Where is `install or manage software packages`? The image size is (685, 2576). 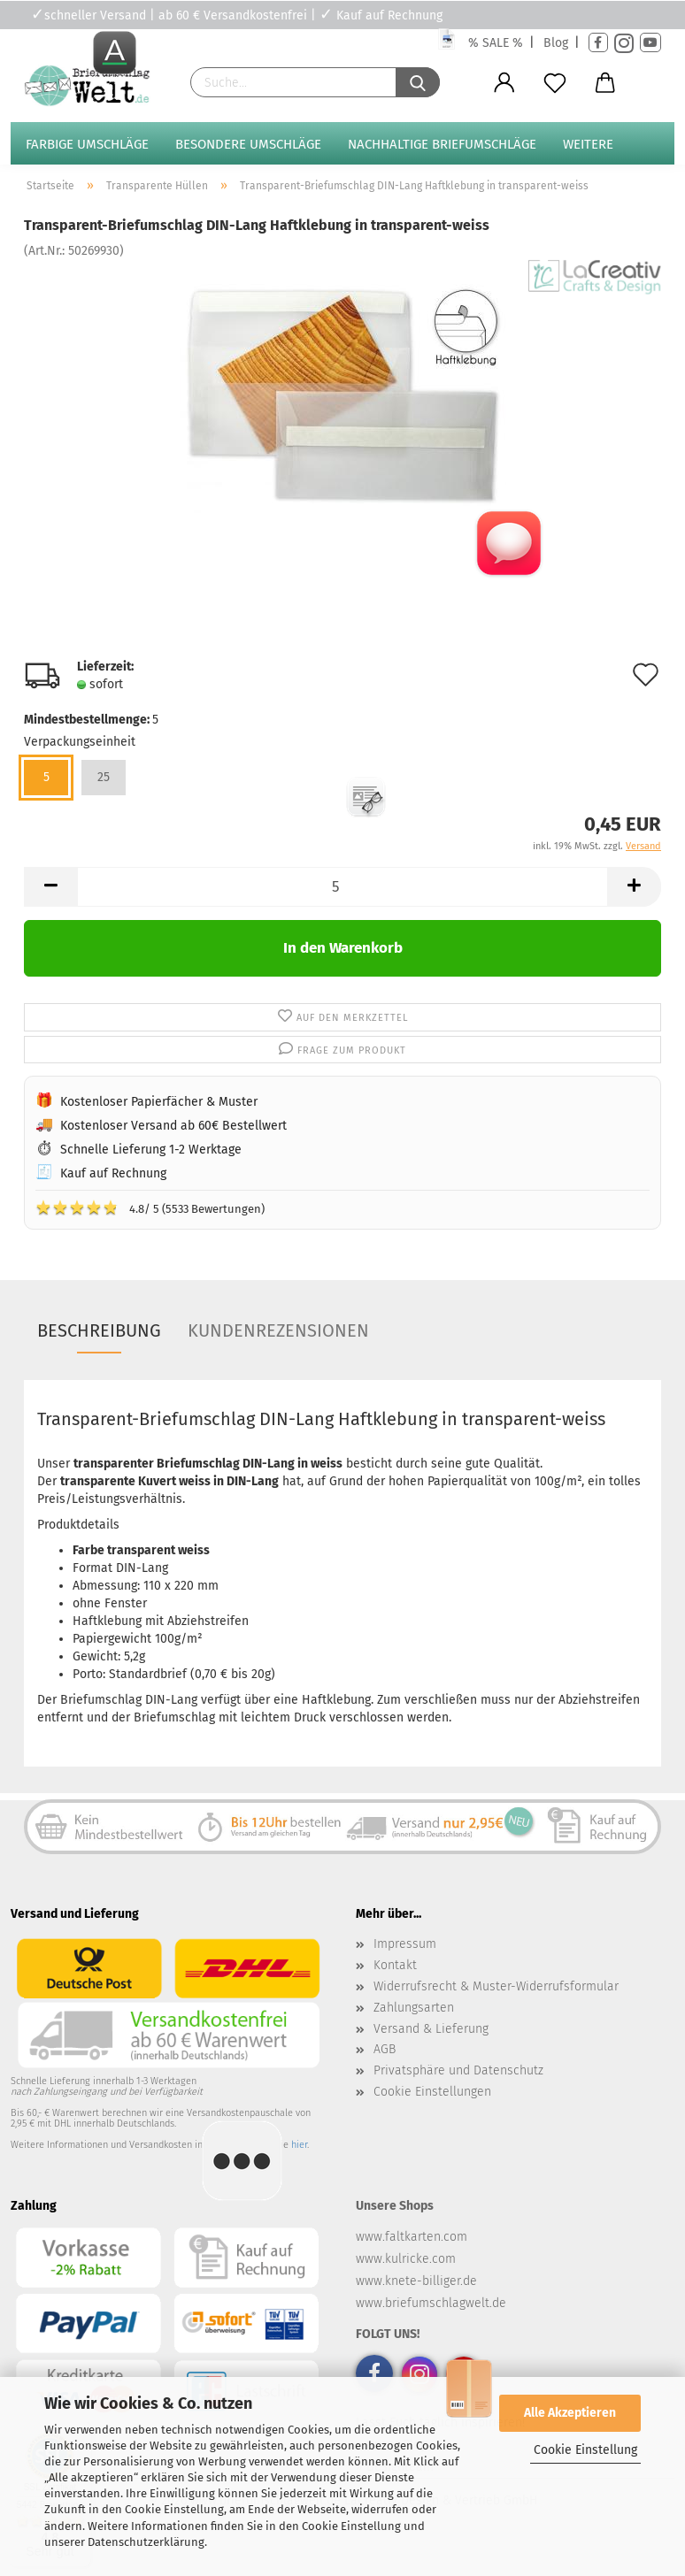
install or manage software packages is located at coordinates (469, 2388).